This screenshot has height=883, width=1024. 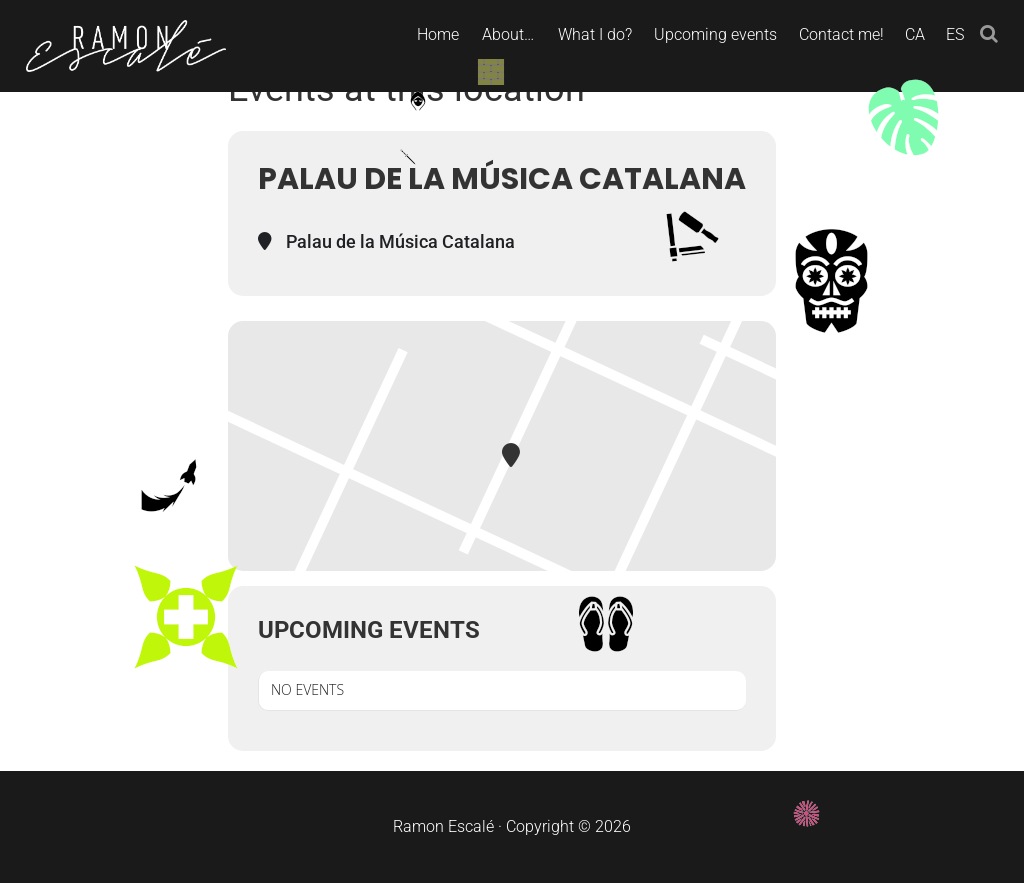 I want to click on browse beach or summer-related content, so click(x=606, y=624).